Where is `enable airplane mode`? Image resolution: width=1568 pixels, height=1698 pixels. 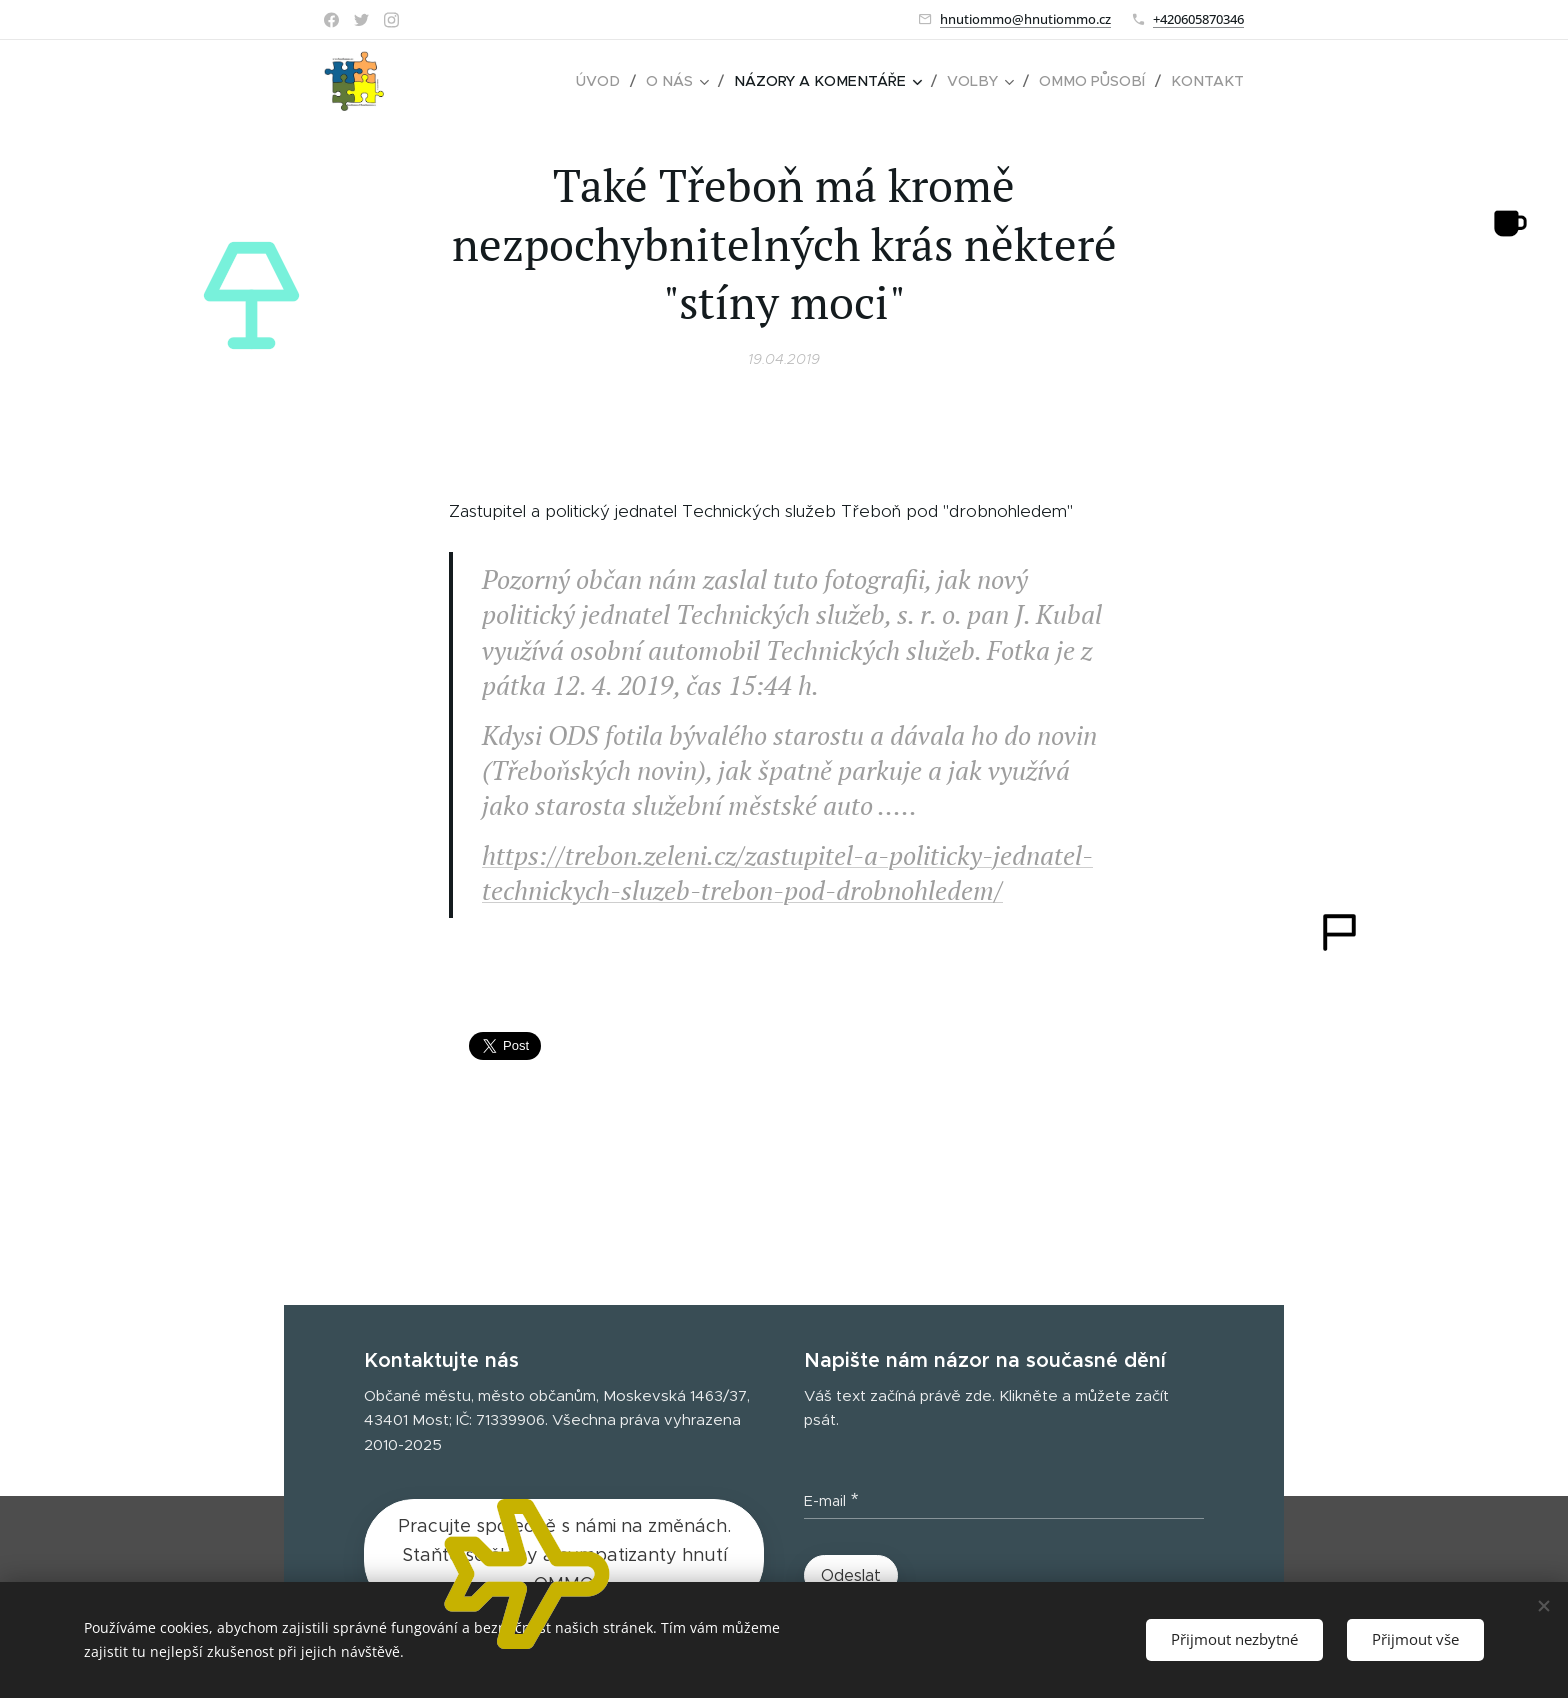
enable airplane mode is located at coordinates (527, 1574).